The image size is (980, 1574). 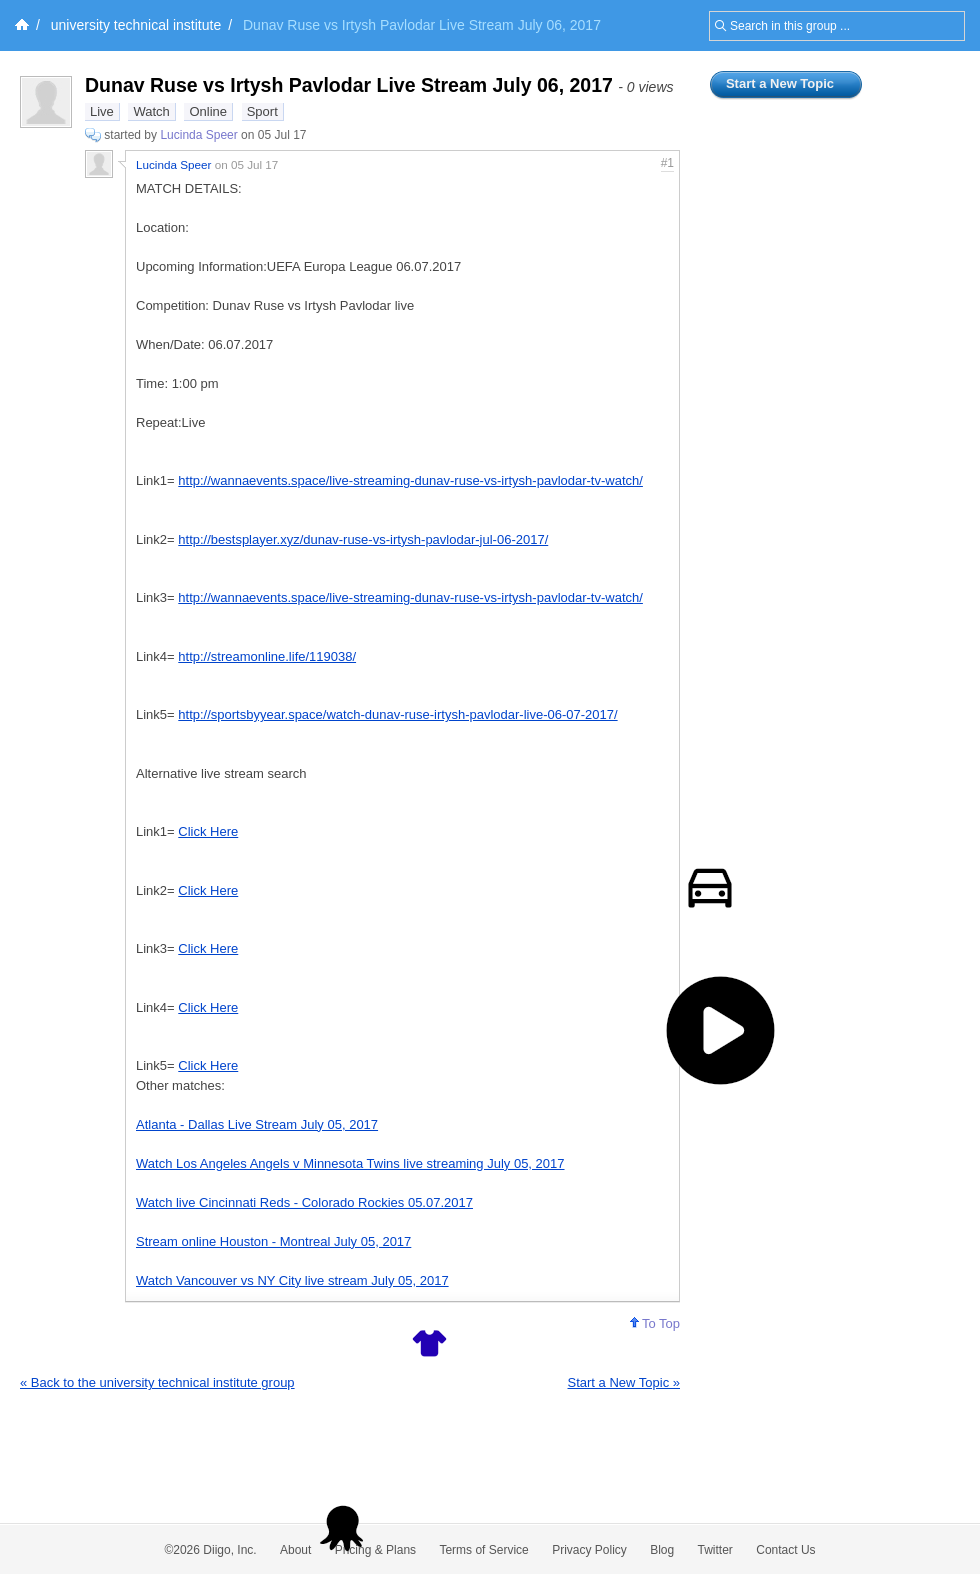 I want to click on play media or video content, so click(x=720, y=1030).